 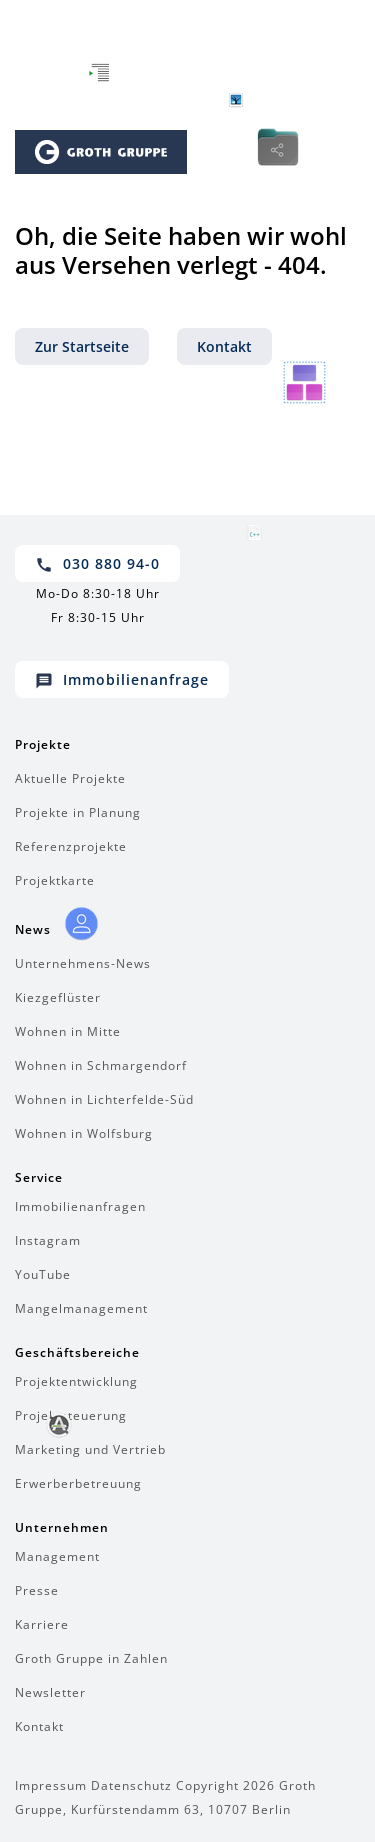 What do you see at coordinates (236, 100) in the screenshot?
I see `open shotwell photo manager` at bounding box center [236, 100].